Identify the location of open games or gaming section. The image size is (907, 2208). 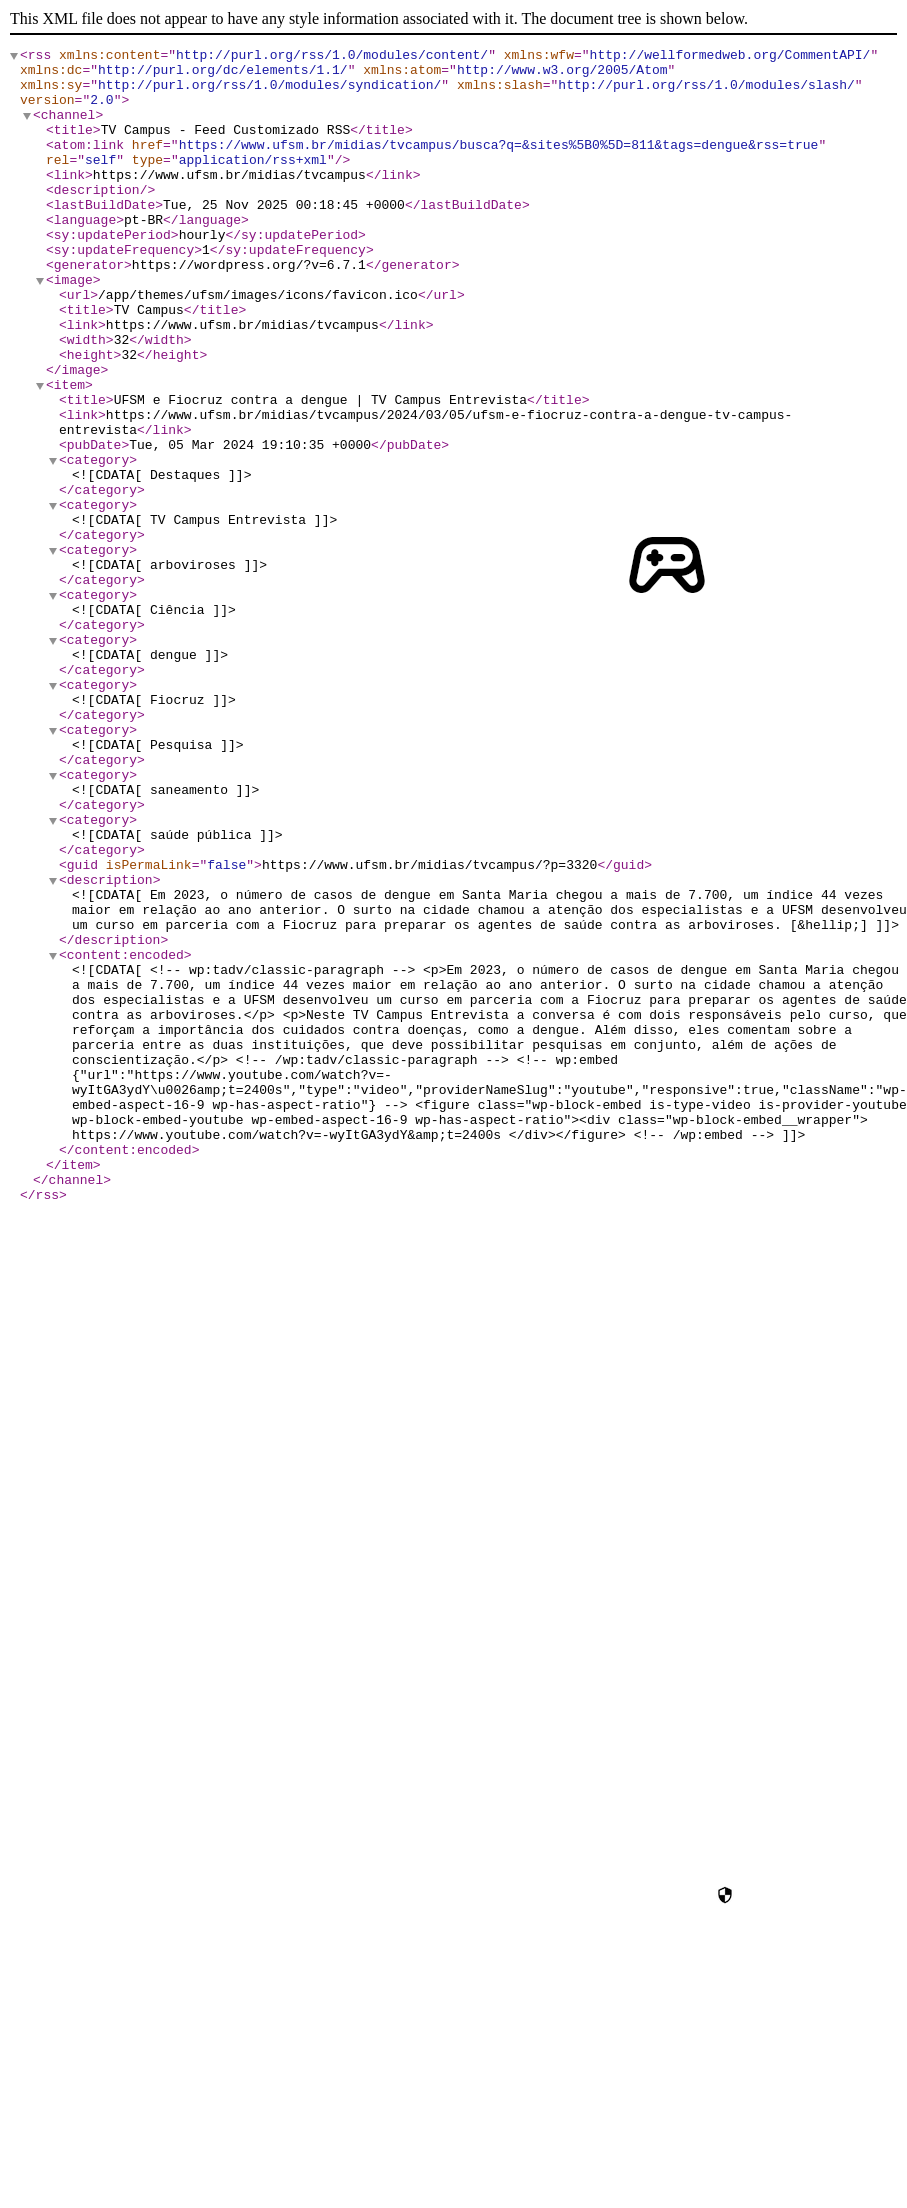
(667, 565).